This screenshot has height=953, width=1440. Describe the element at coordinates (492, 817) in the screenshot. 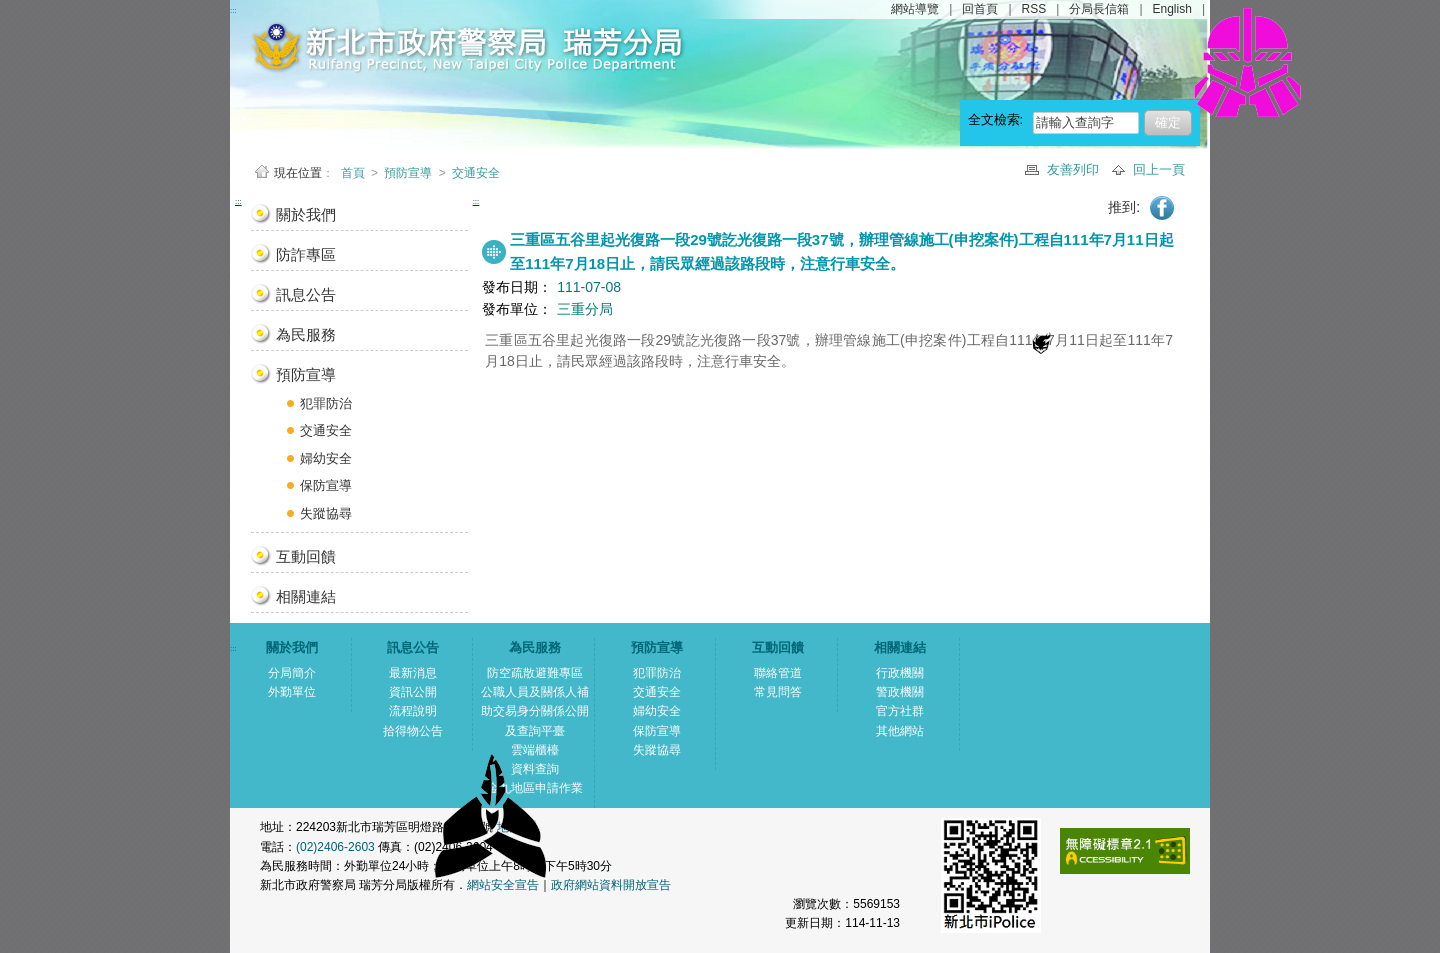

I see `select turban headwear for character customization` at that location.